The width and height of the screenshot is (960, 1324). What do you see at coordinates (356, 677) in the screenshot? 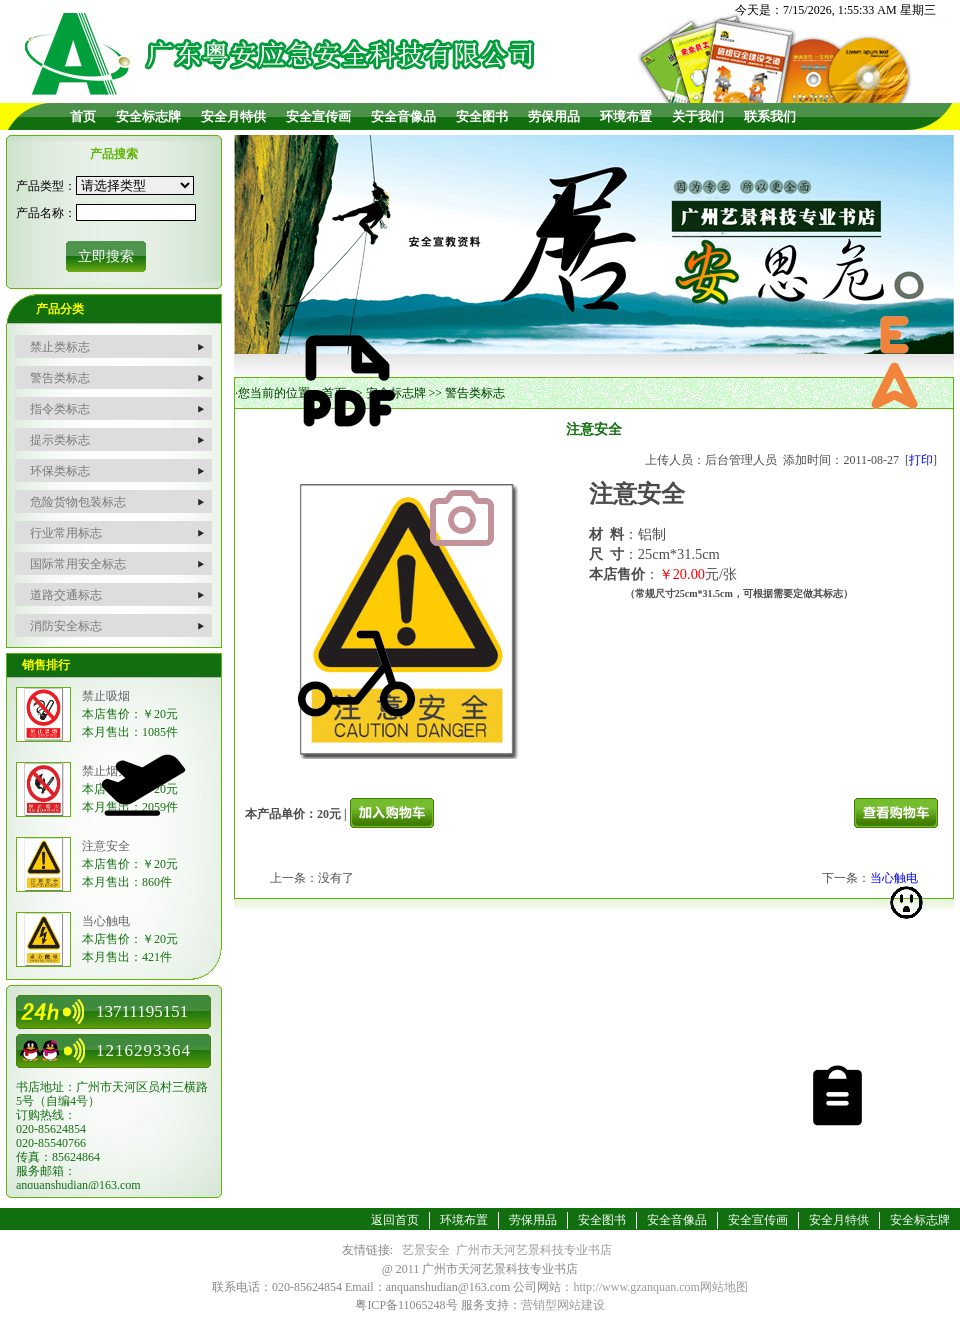
I see `select scooter as transportation mode` at bounding box center [356, 677].